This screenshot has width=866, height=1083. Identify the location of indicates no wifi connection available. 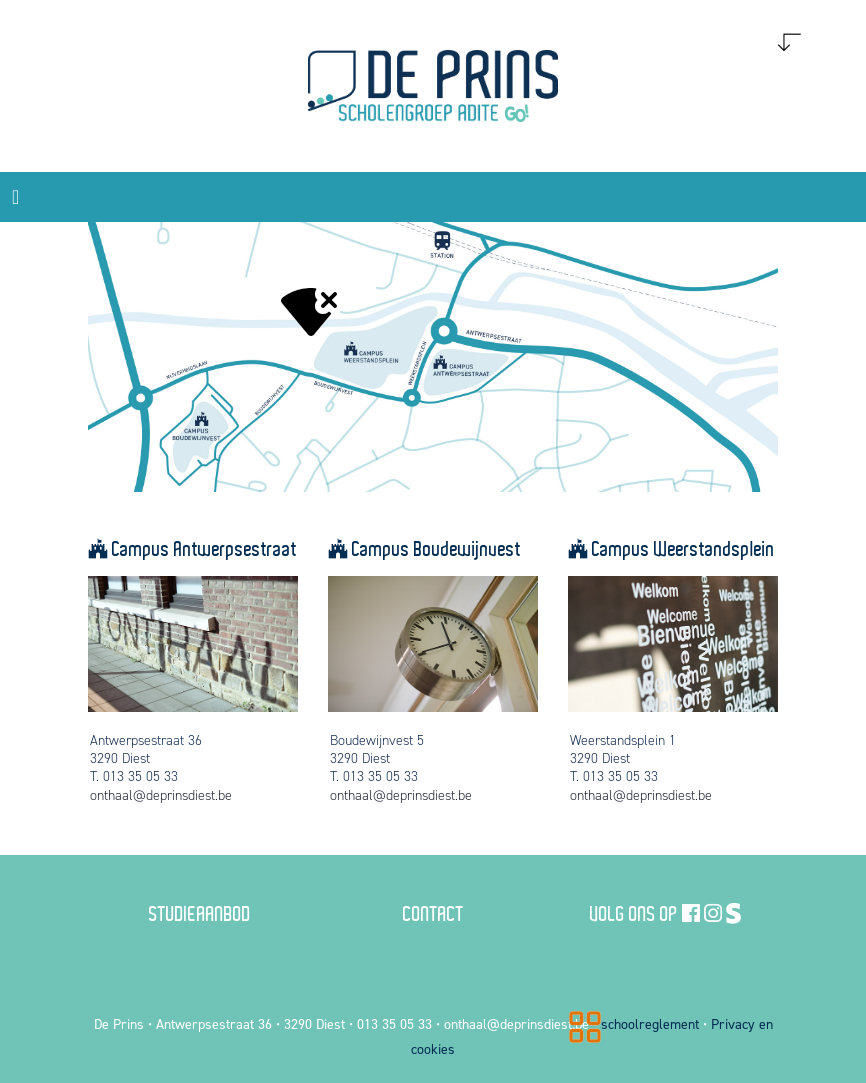
(311, 312).